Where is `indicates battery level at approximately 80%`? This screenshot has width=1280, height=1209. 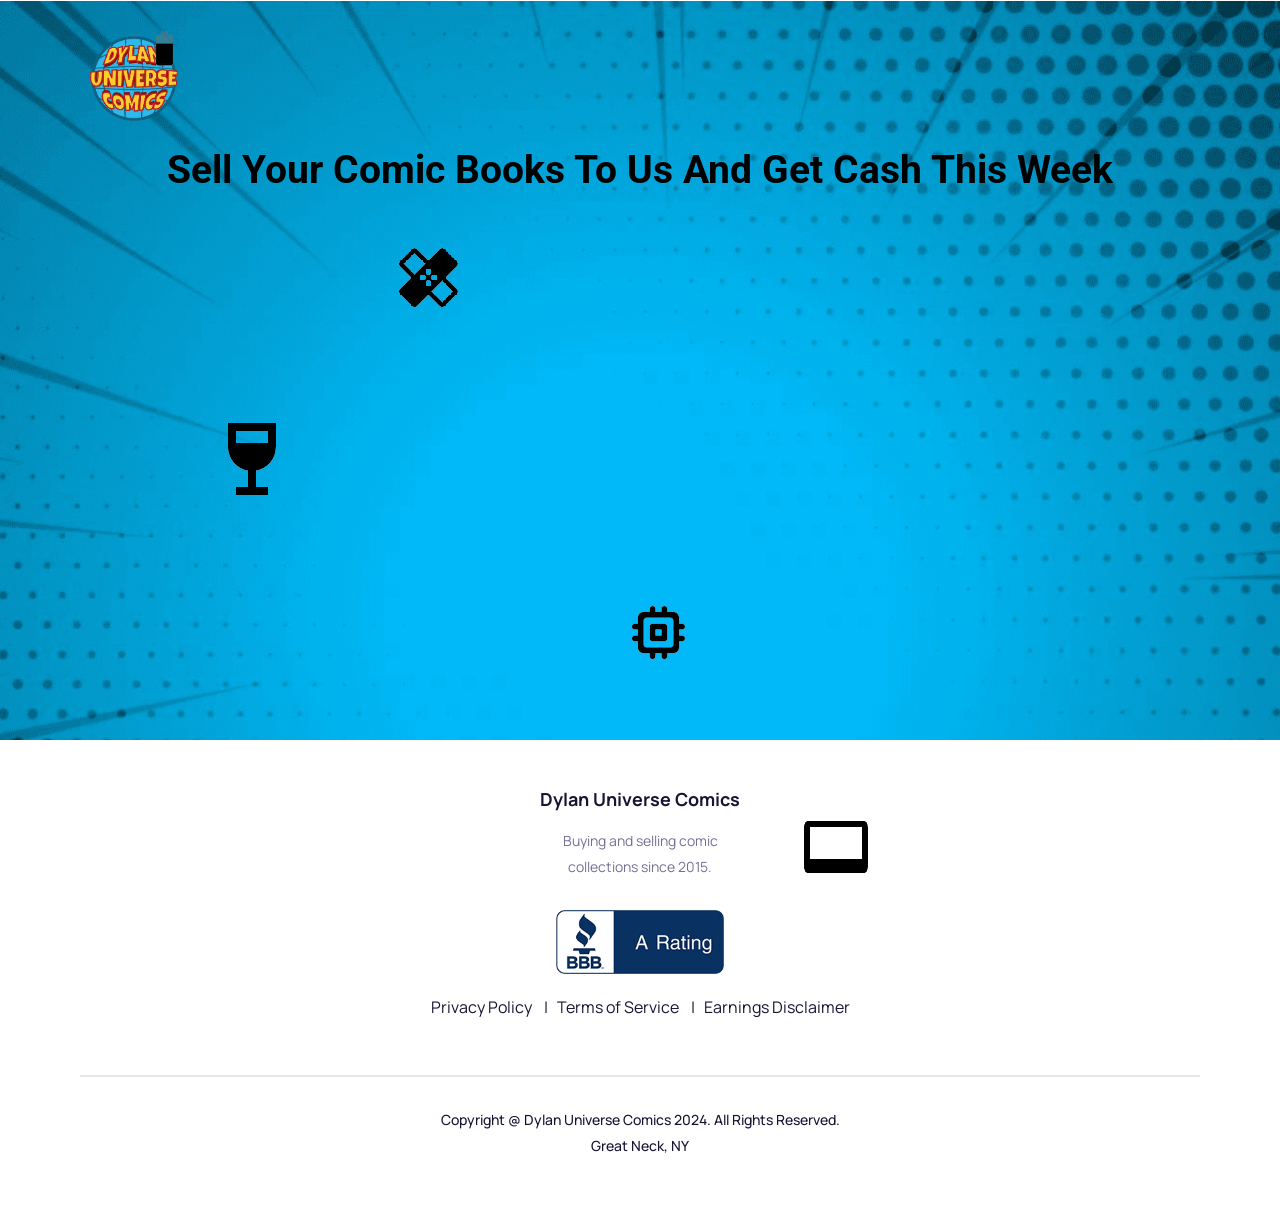 indicates battery level at approximately 80% is located at coordinates (164, 48).